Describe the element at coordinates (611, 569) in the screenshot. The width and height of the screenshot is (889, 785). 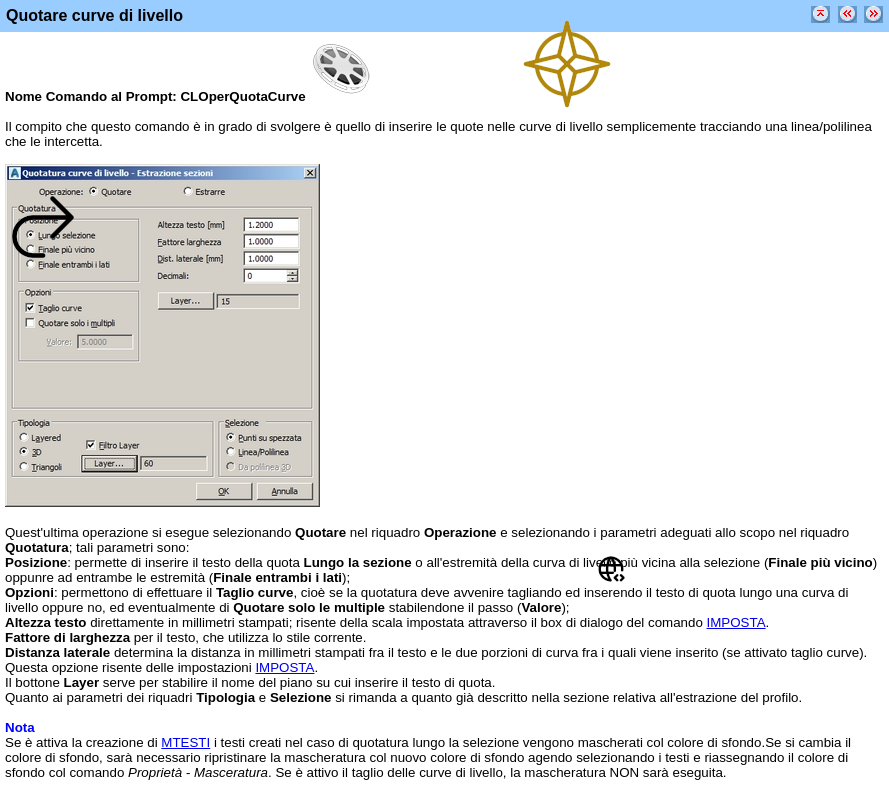
I see `access web development tools` at that location.